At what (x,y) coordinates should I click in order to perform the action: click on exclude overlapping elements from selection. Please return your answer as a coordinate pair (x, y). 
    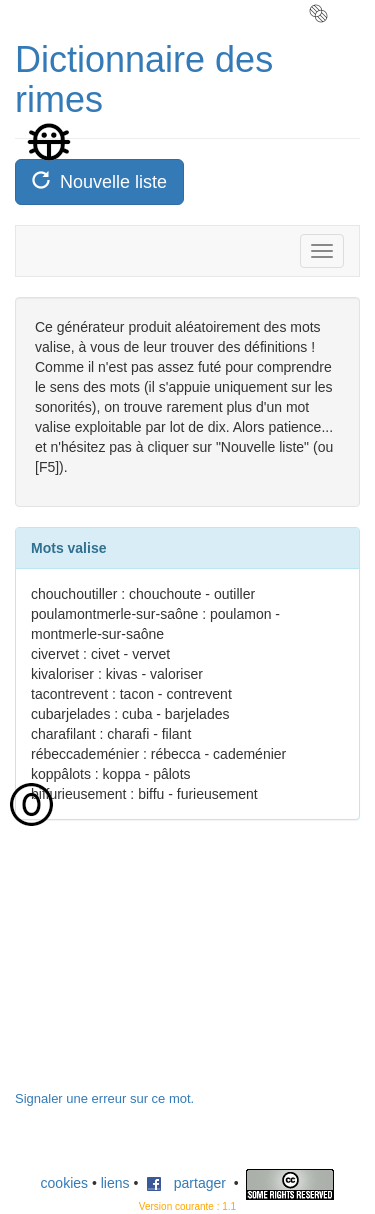
    Looking at the image, I should click on (318, 13).